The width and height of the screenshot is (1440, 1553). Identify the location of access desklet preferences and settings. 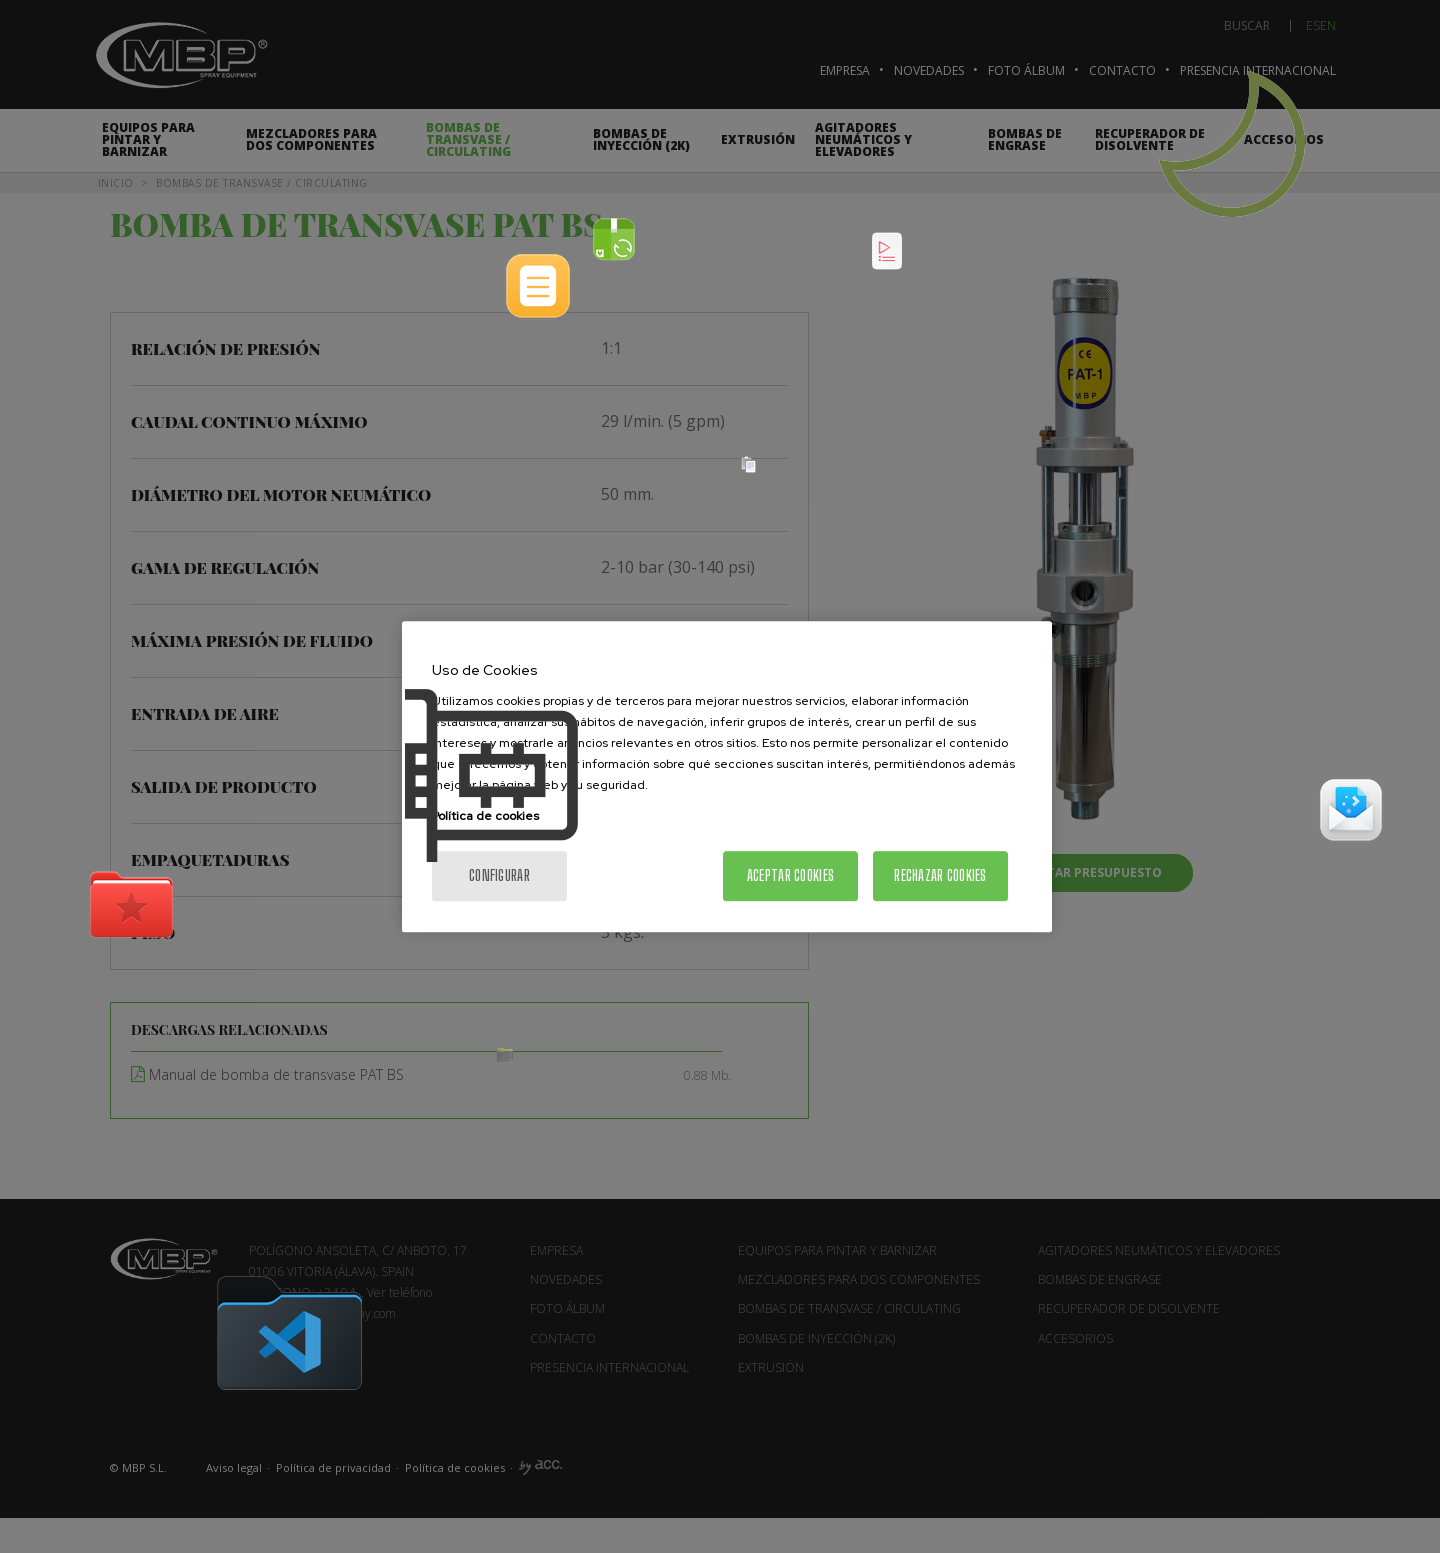
(538, 287).